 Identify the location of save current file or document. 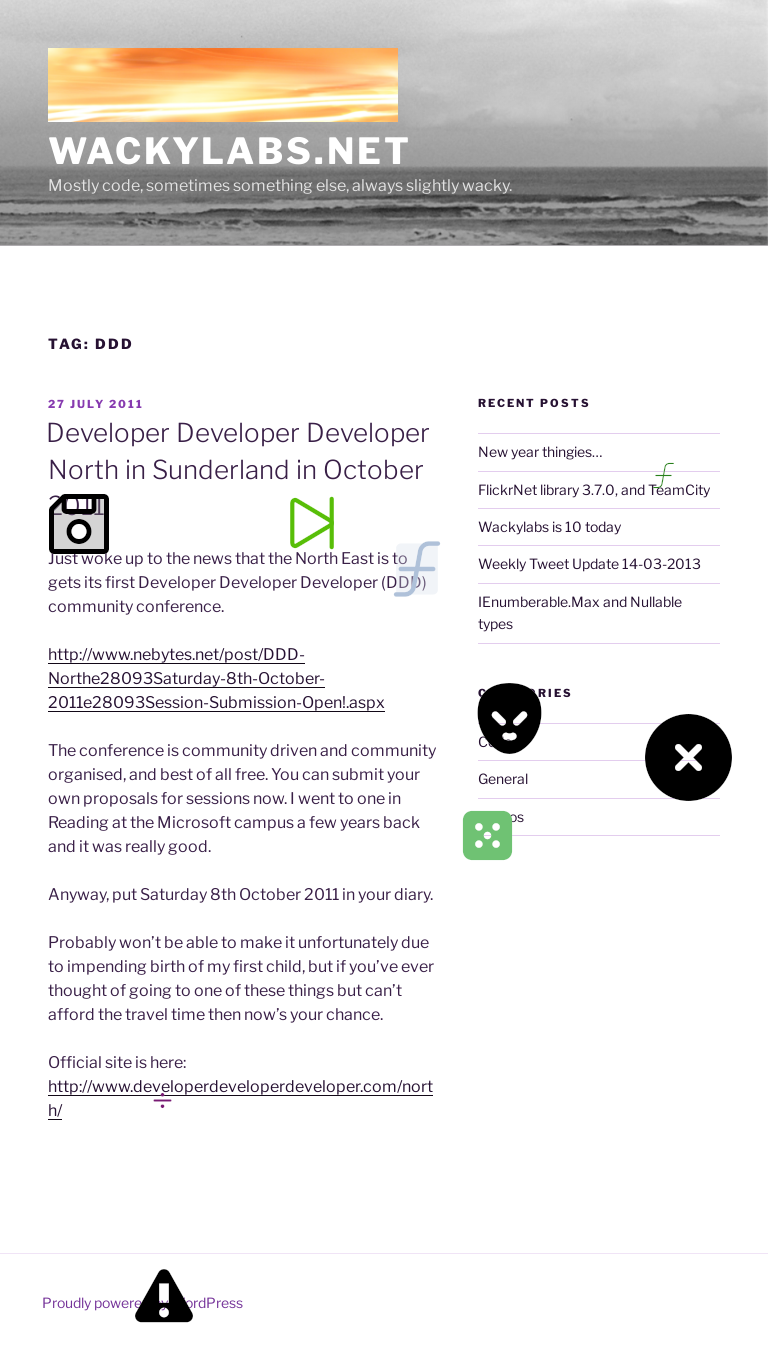
(79, 524).